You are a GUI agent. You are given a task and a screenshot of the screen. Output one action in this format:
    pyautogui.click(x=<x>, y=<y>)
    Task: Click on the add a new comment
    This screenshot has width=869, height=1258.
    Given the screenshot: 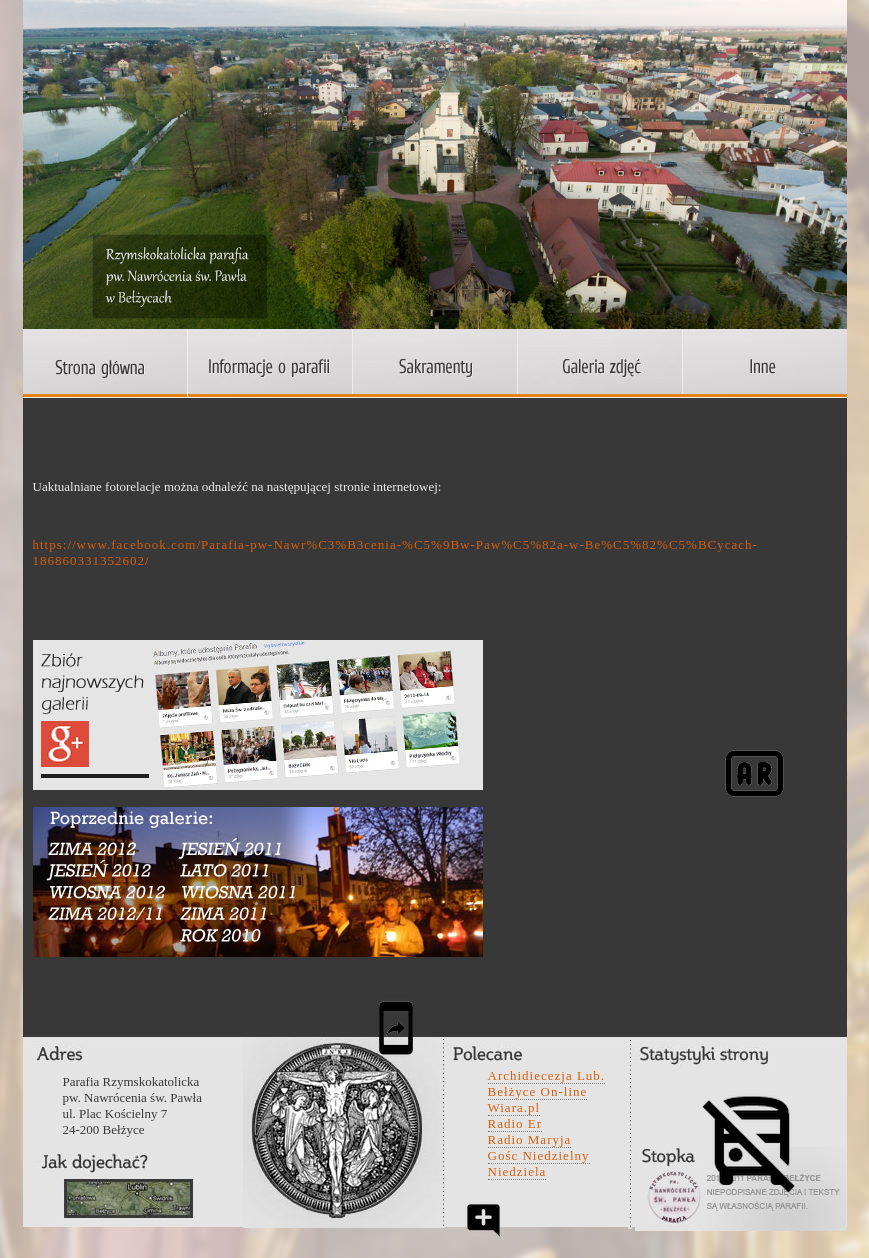 What is the action you would take?
    pyautogui.click(x=483, y=1220)
    